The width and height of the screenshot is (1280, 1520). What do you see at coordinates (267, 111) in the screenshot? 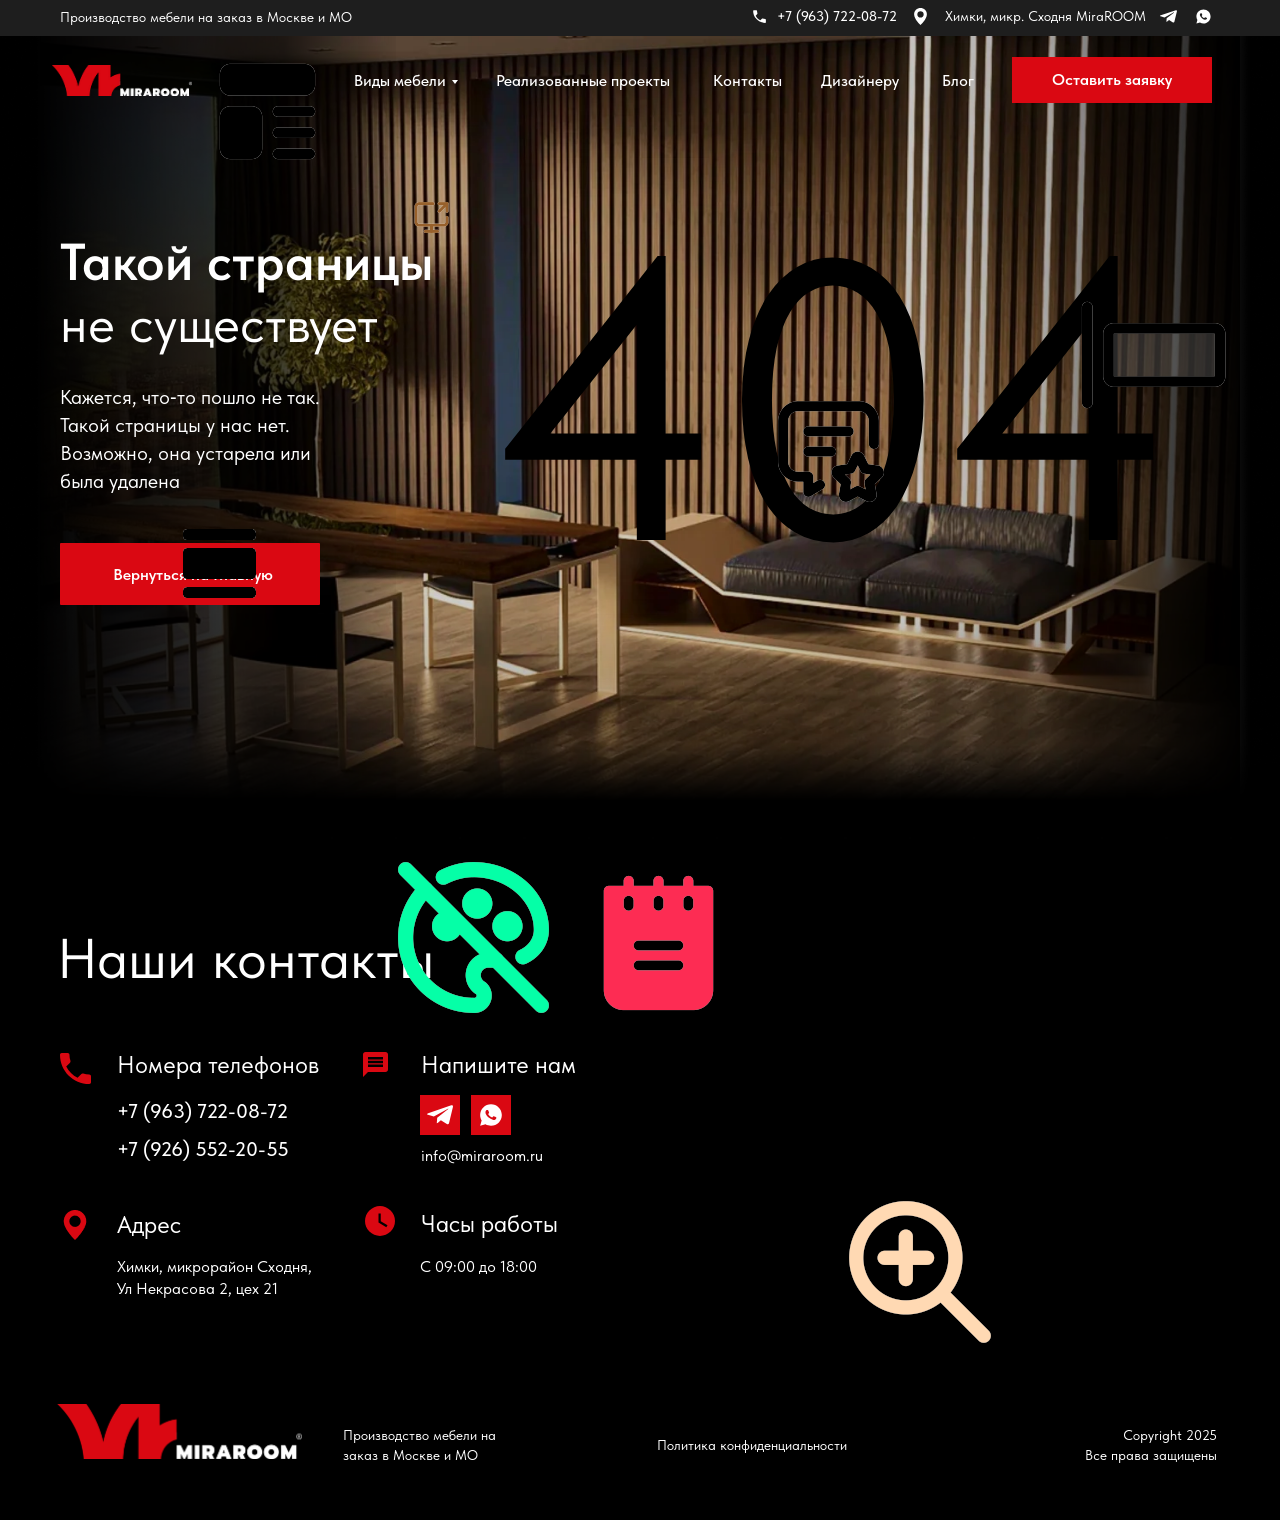
I see `access document templates` at bounding box center [267, 111].